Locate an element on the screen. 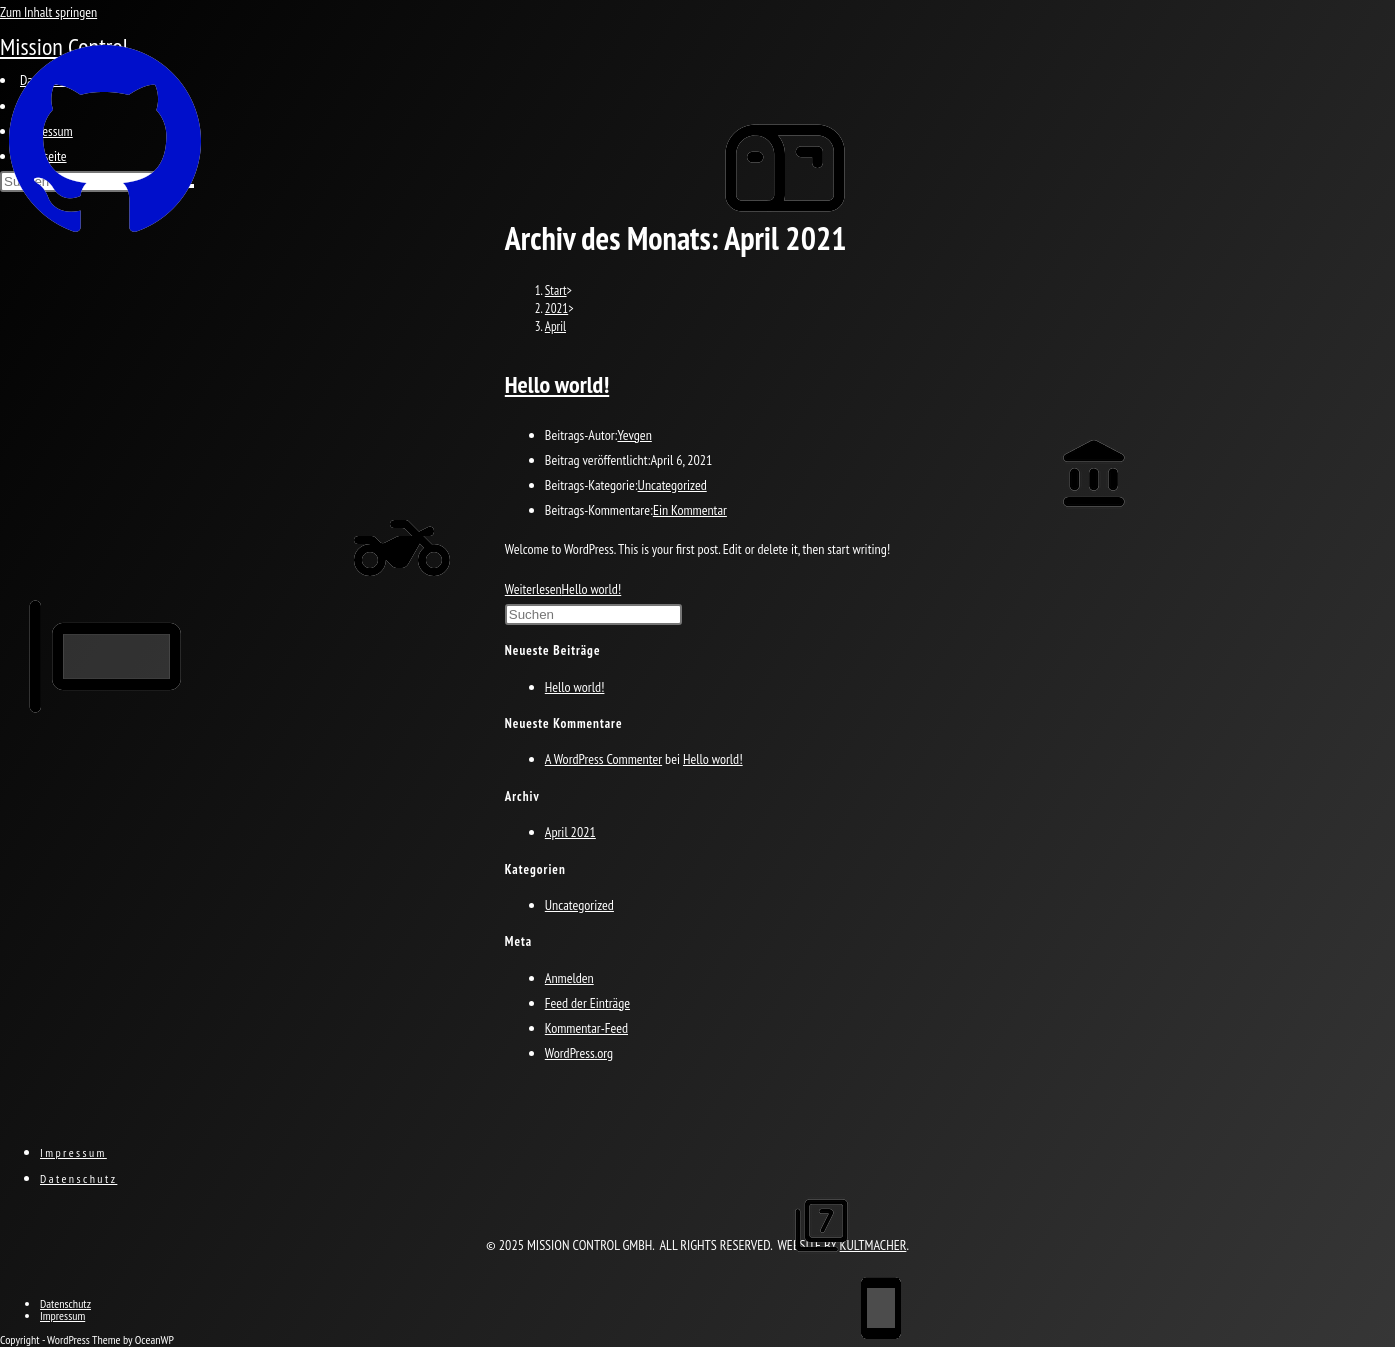 This screenshot has width=1395, height=1347. open GitHub repository is located at coordinates (105, 141).